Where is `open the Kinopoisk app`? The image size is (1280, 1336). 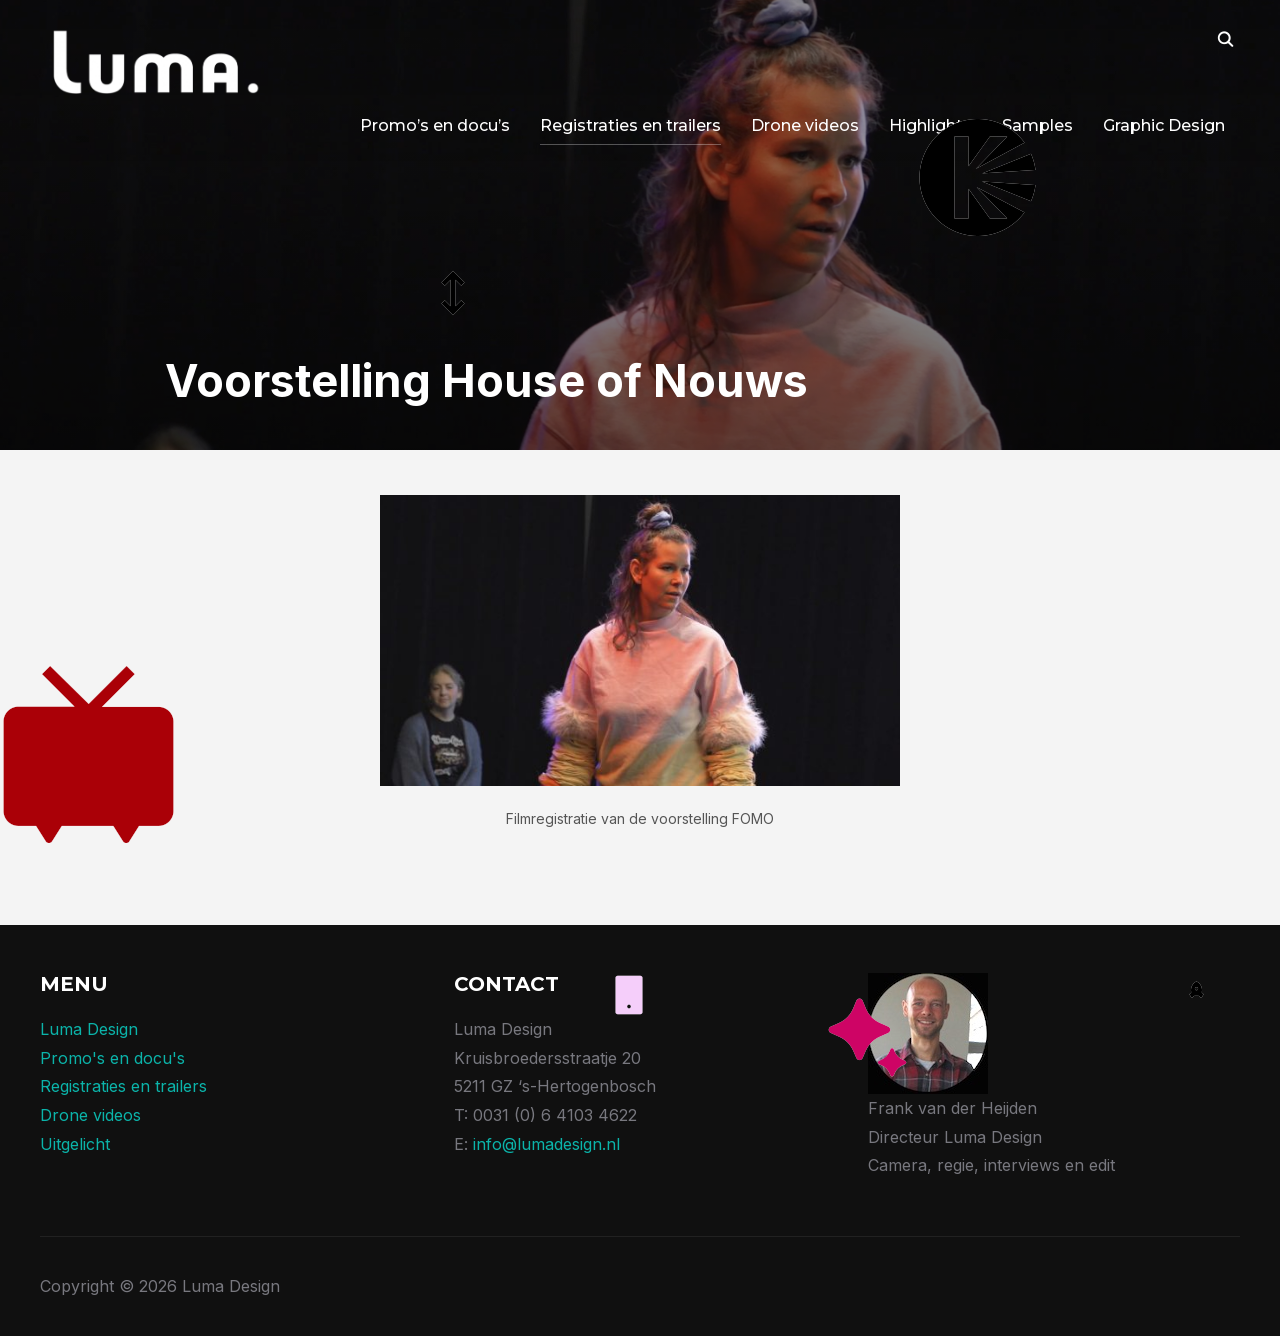
open the Kinopoisk app is located at coordinates (977, 177).